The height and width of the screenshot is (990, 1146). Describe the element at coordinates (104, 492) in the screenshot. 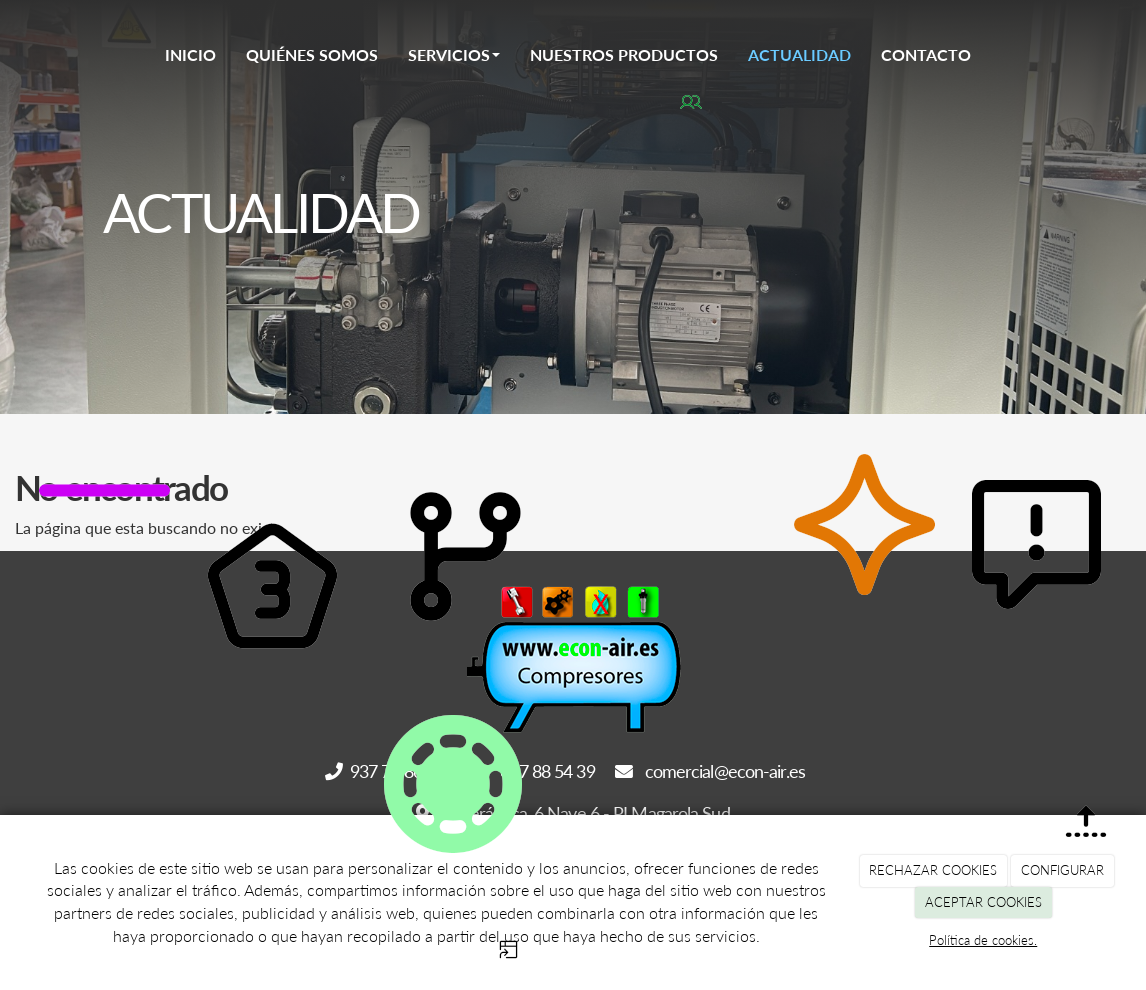

I see `insert a horizontal divider line` at that location.